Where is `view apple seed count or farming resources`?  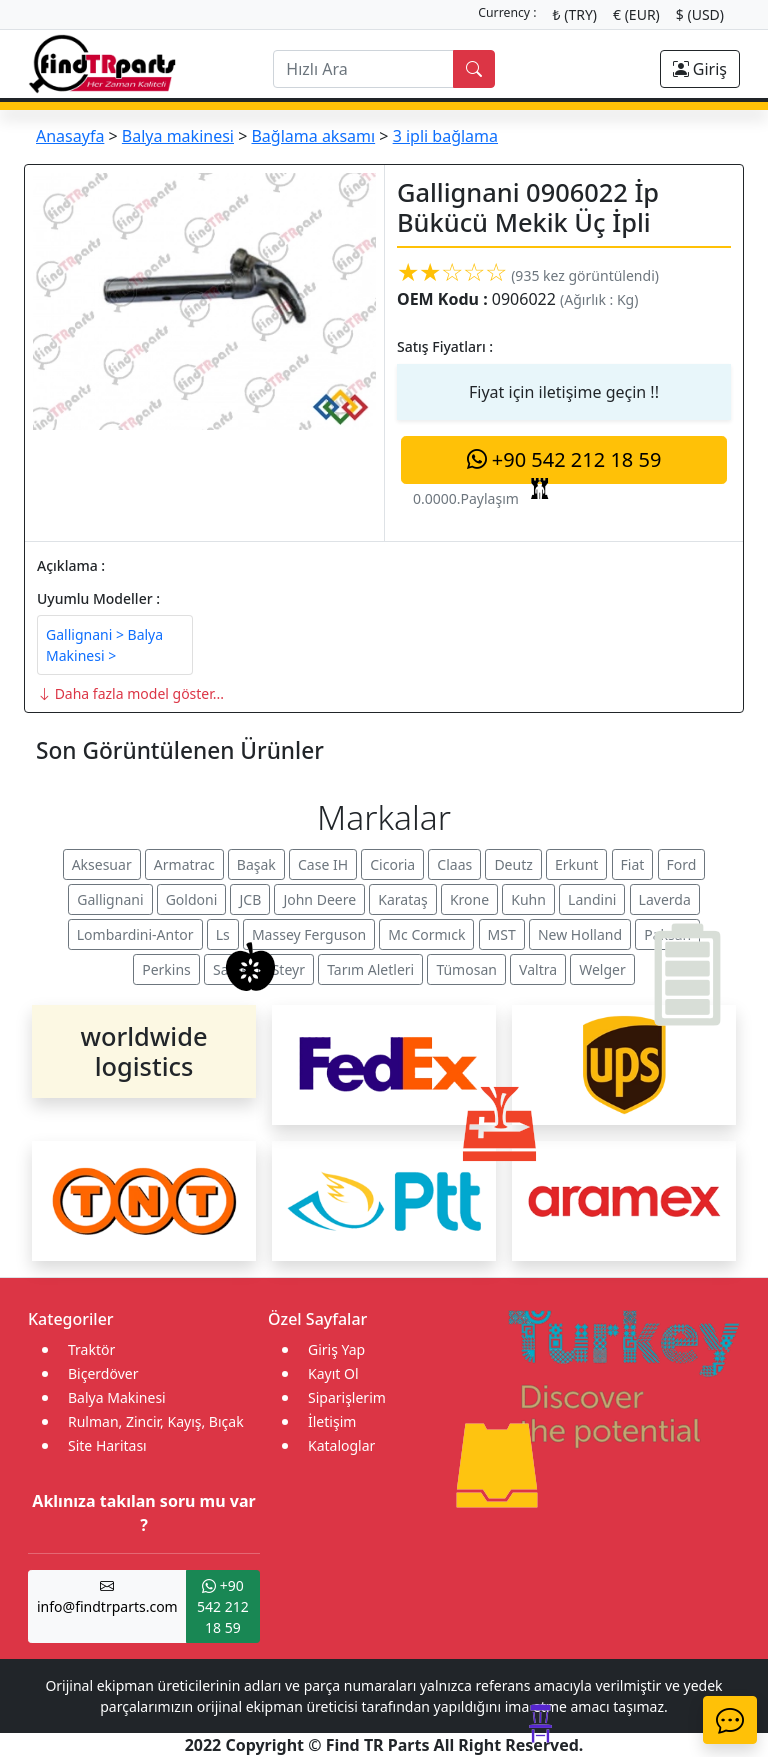 view apple seed count or farming resources is located at coordinates (250, 966).